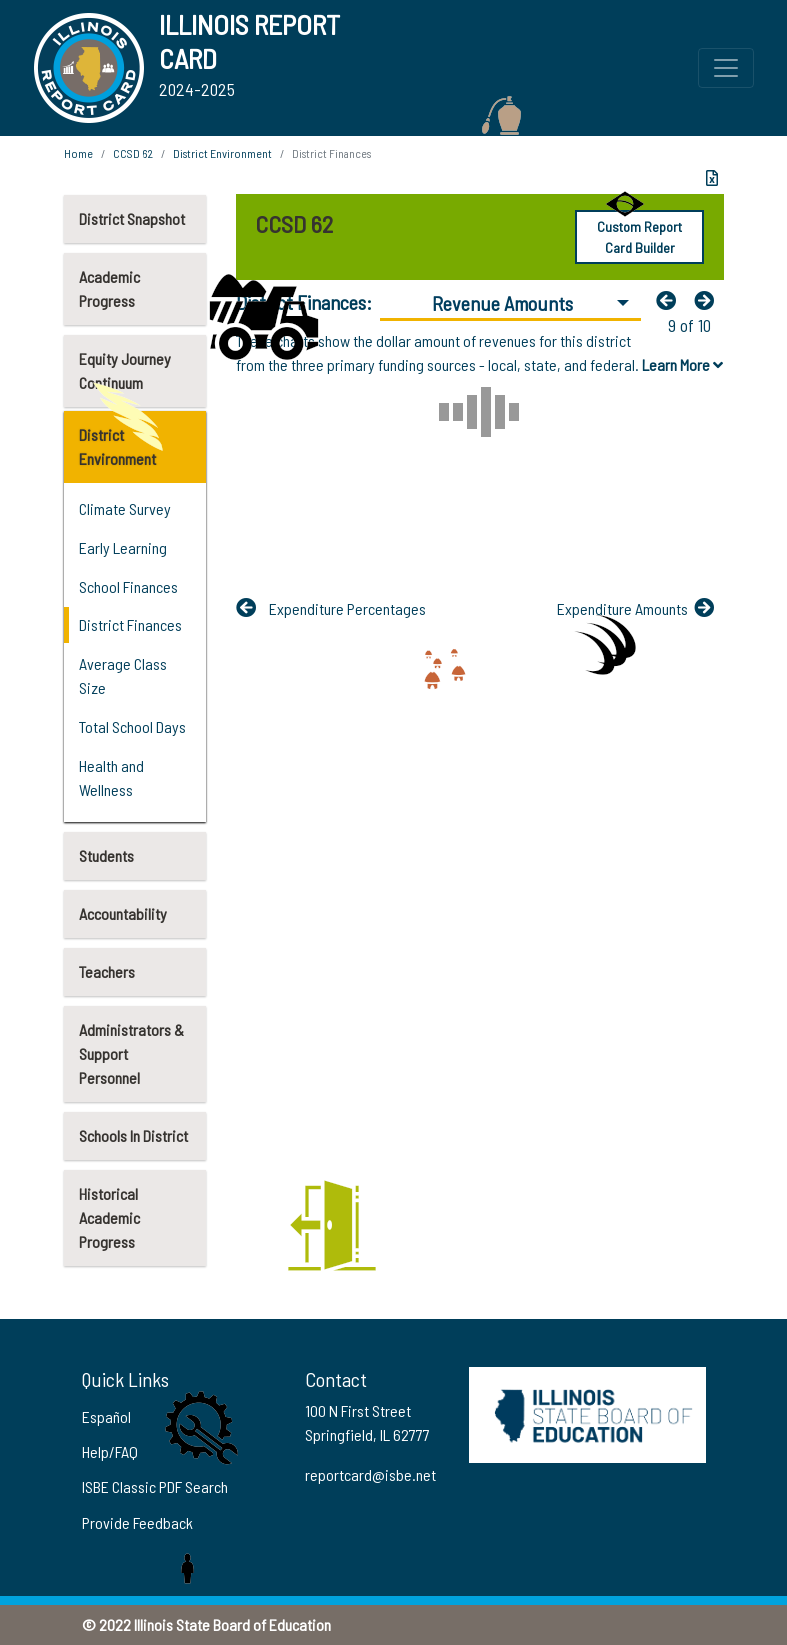 This screenshot has height=1645, width=787. Describe the element at coordinates (605, 645) in the screenshot. I see `attack or slash action in a game` at that location.